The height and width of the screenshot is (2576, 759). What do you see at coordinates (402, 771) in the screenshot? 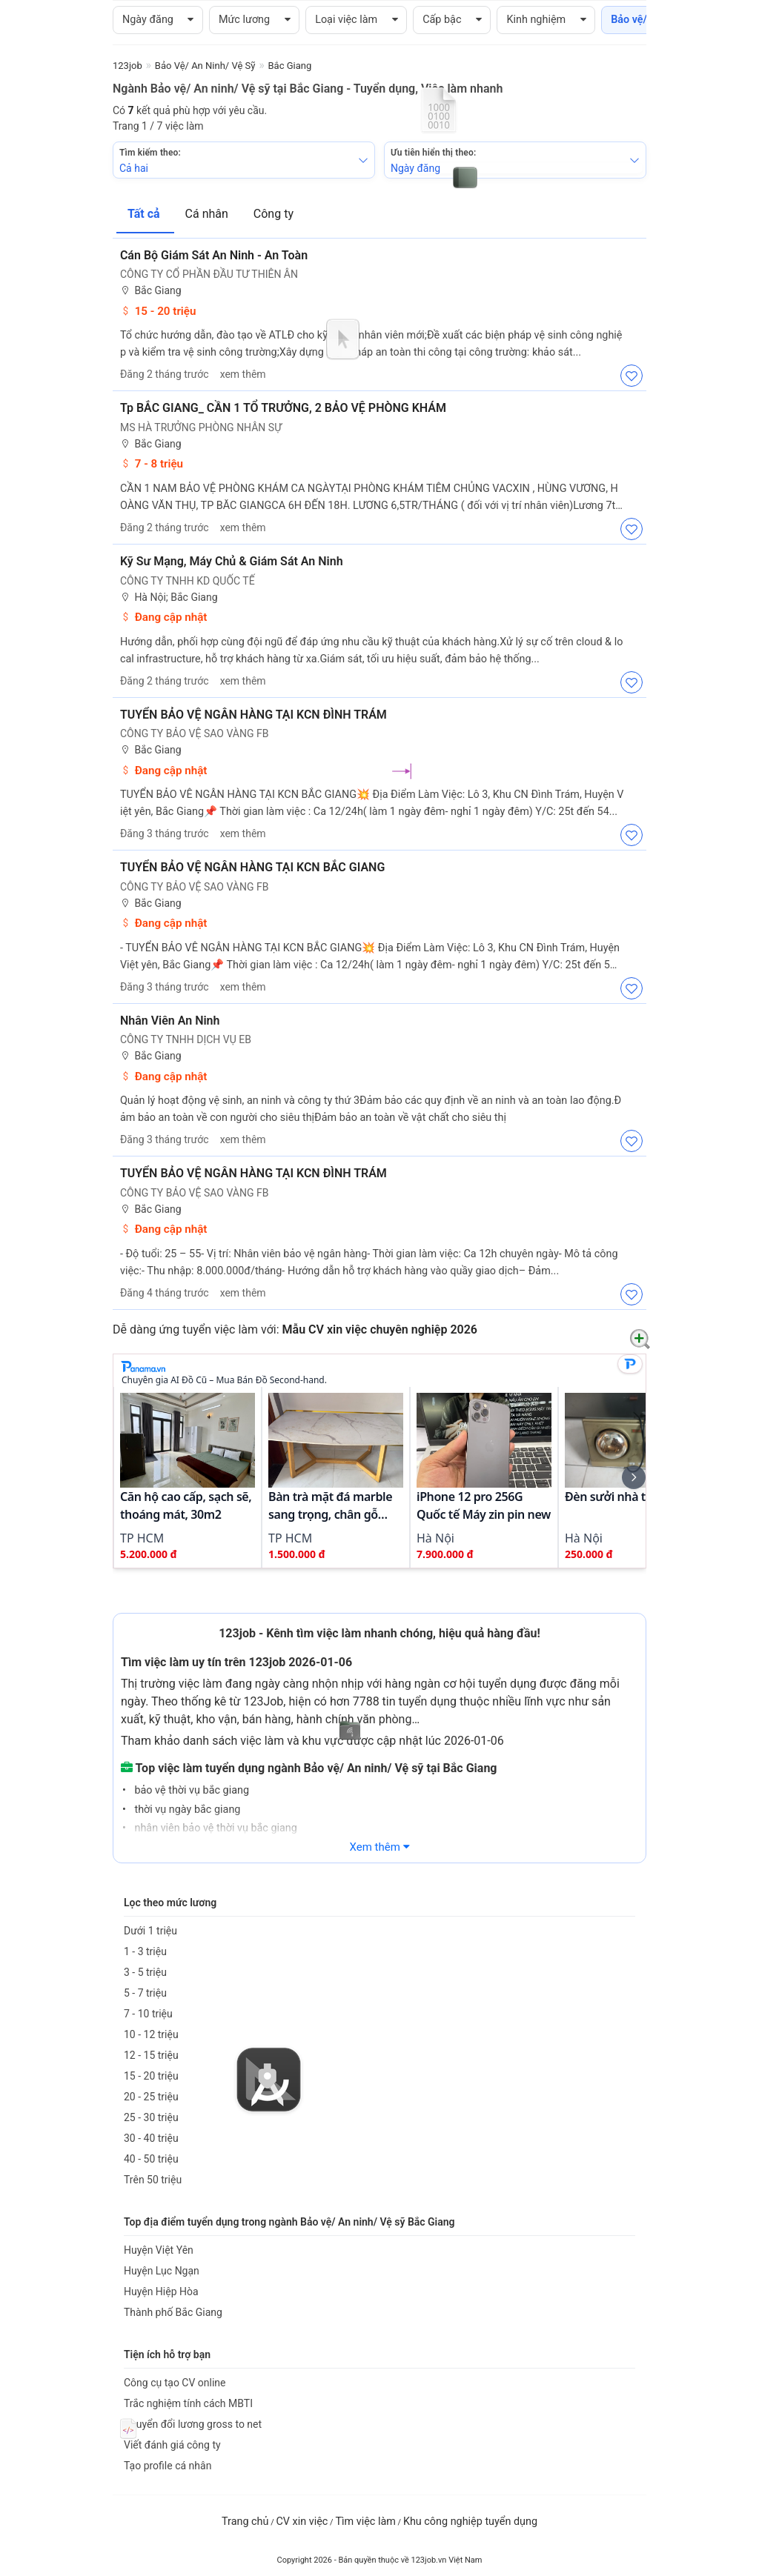
I see `jump to the last item in a list` at bounding box center [402, 771].